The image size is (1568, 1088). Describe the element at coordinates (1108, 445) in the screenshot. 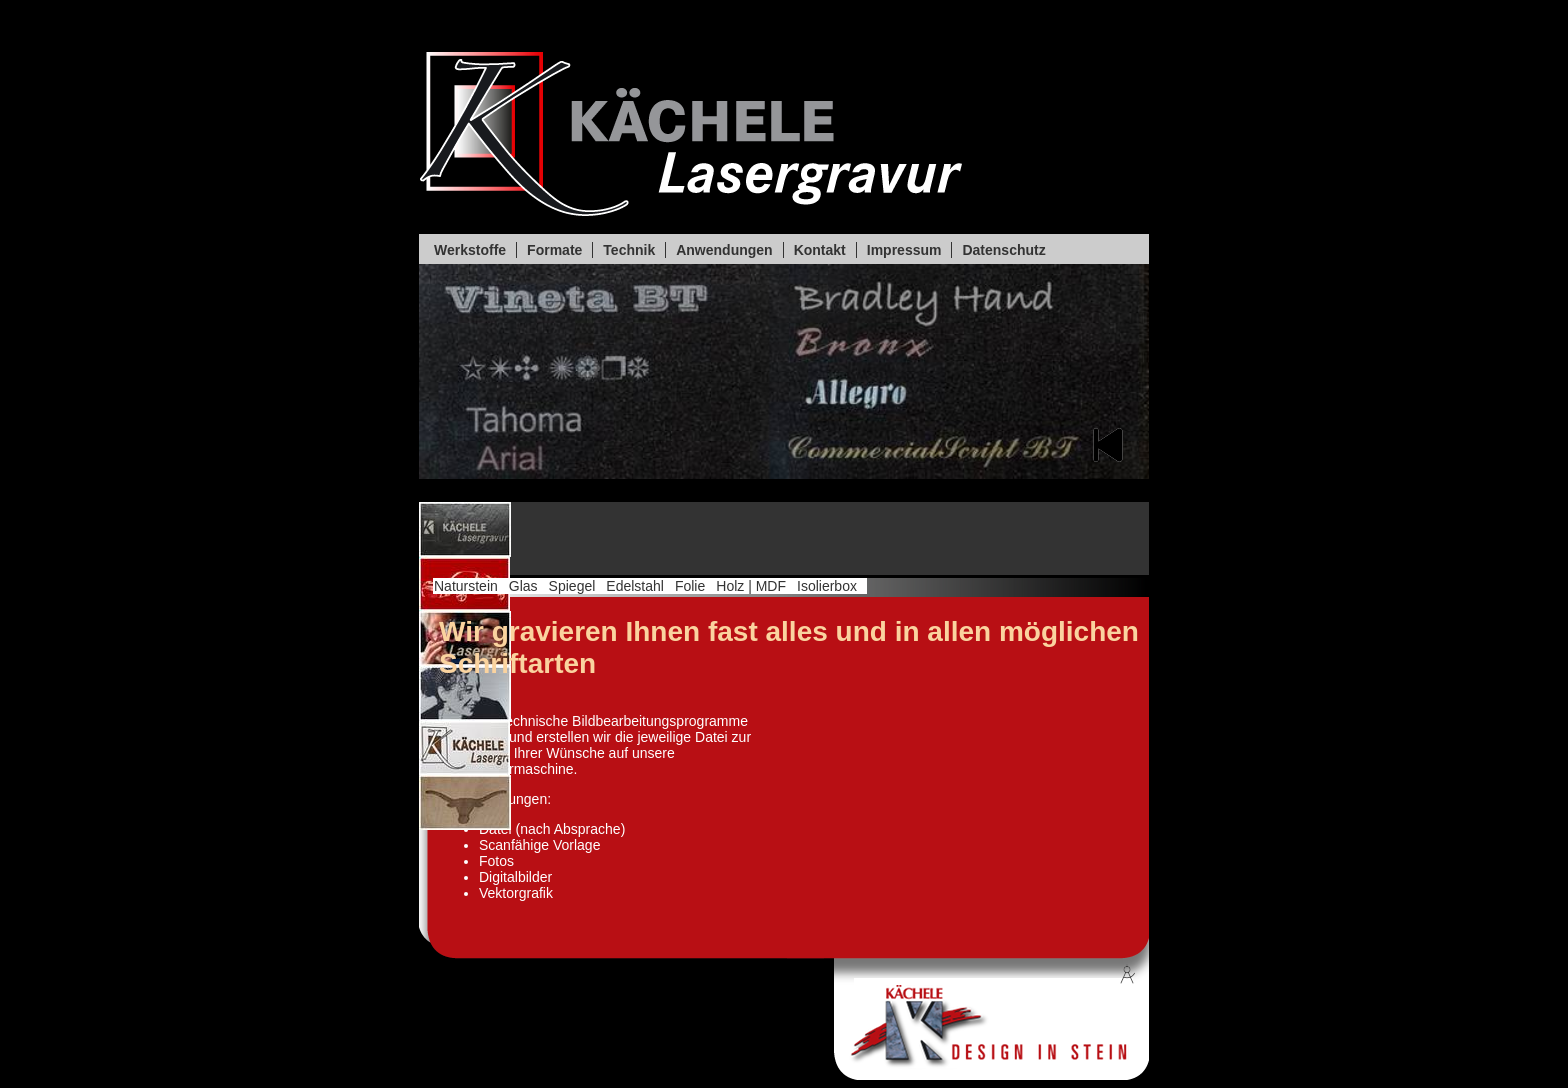

I see `skip to previous track` at that location.